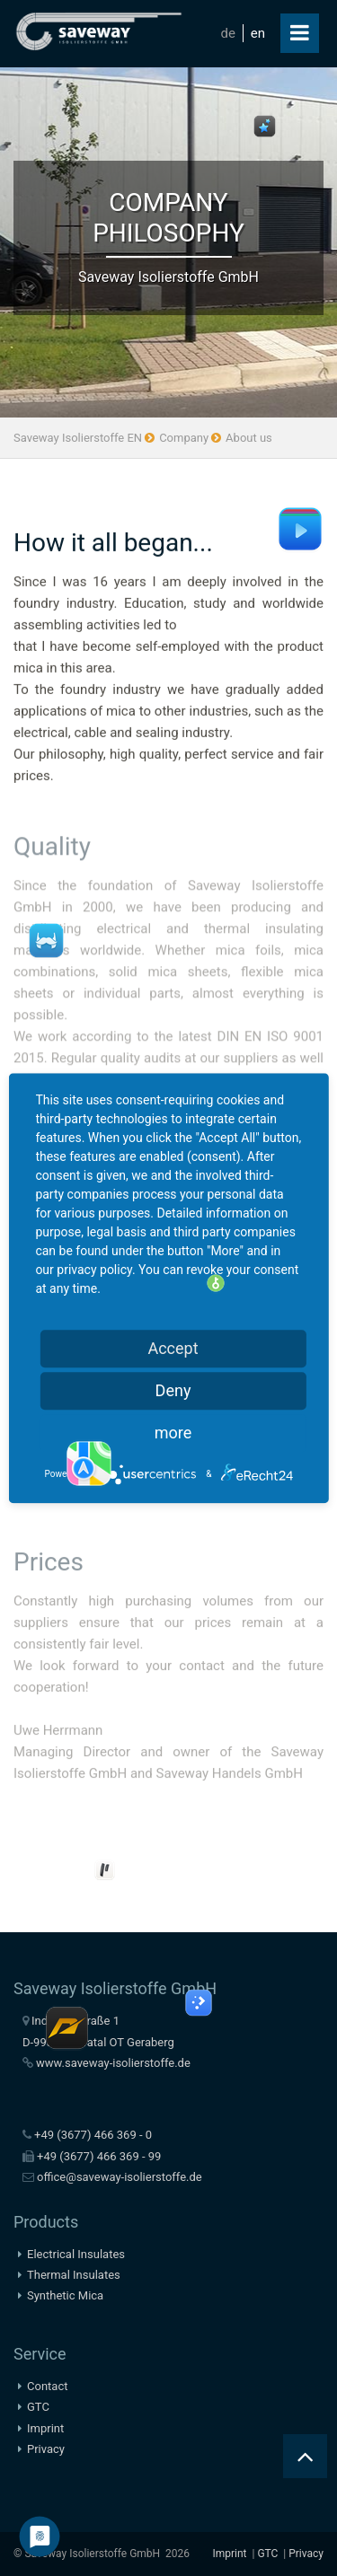  What do you see at coordinates (199, 2003) in the screenshot?
I see `access plasma desktop settings` at bounding box center [199, 2003].